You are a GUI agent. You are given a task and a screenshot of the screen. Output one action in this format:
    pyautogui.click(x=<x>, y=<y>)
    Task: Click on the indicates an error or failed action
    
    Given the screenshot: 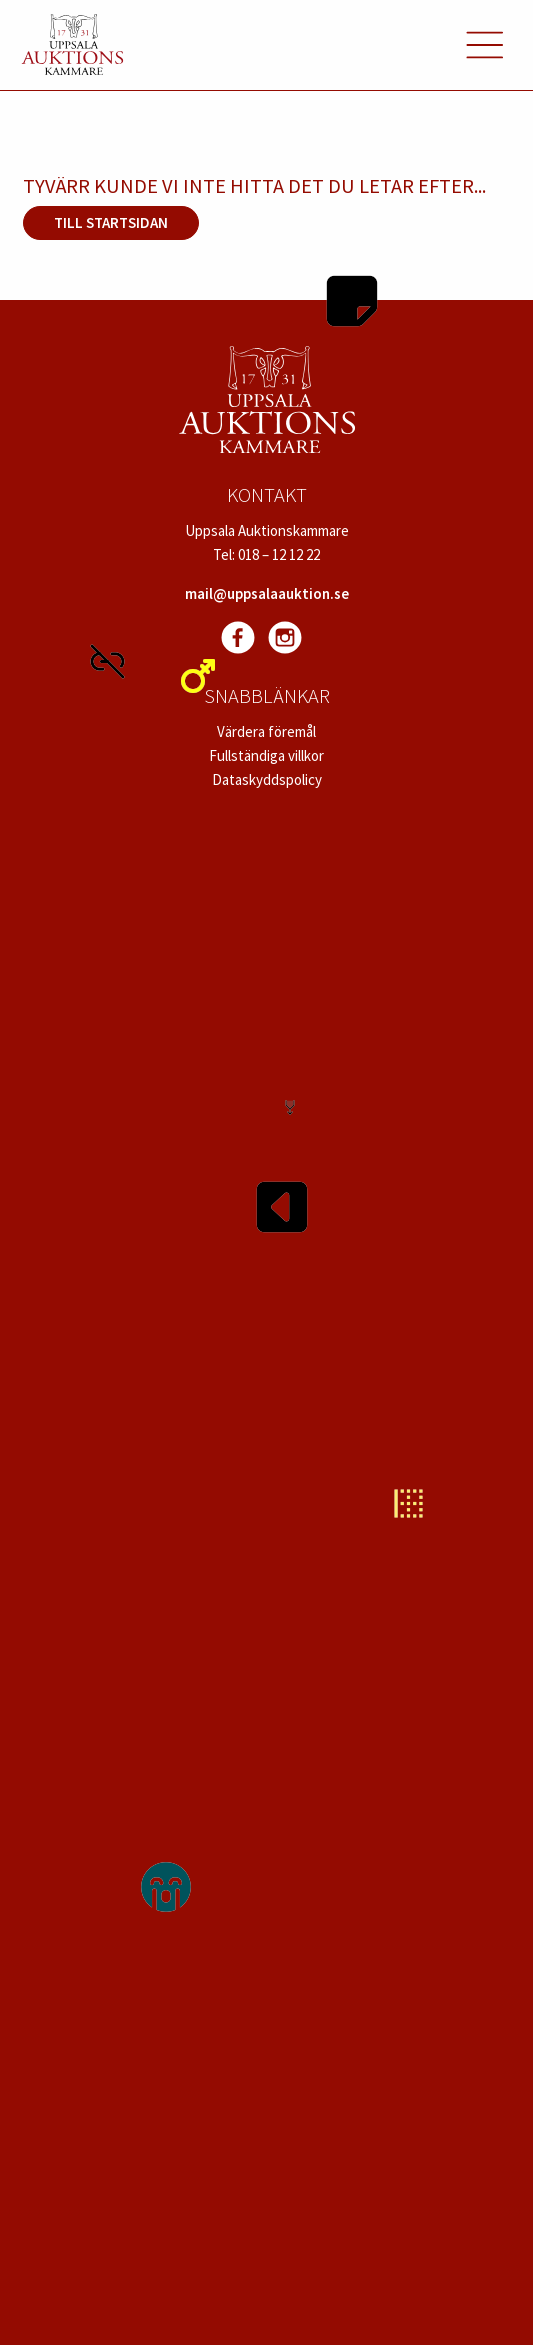 What is the action you would take?
    pyautogui.click(x=166, y=1887)
    